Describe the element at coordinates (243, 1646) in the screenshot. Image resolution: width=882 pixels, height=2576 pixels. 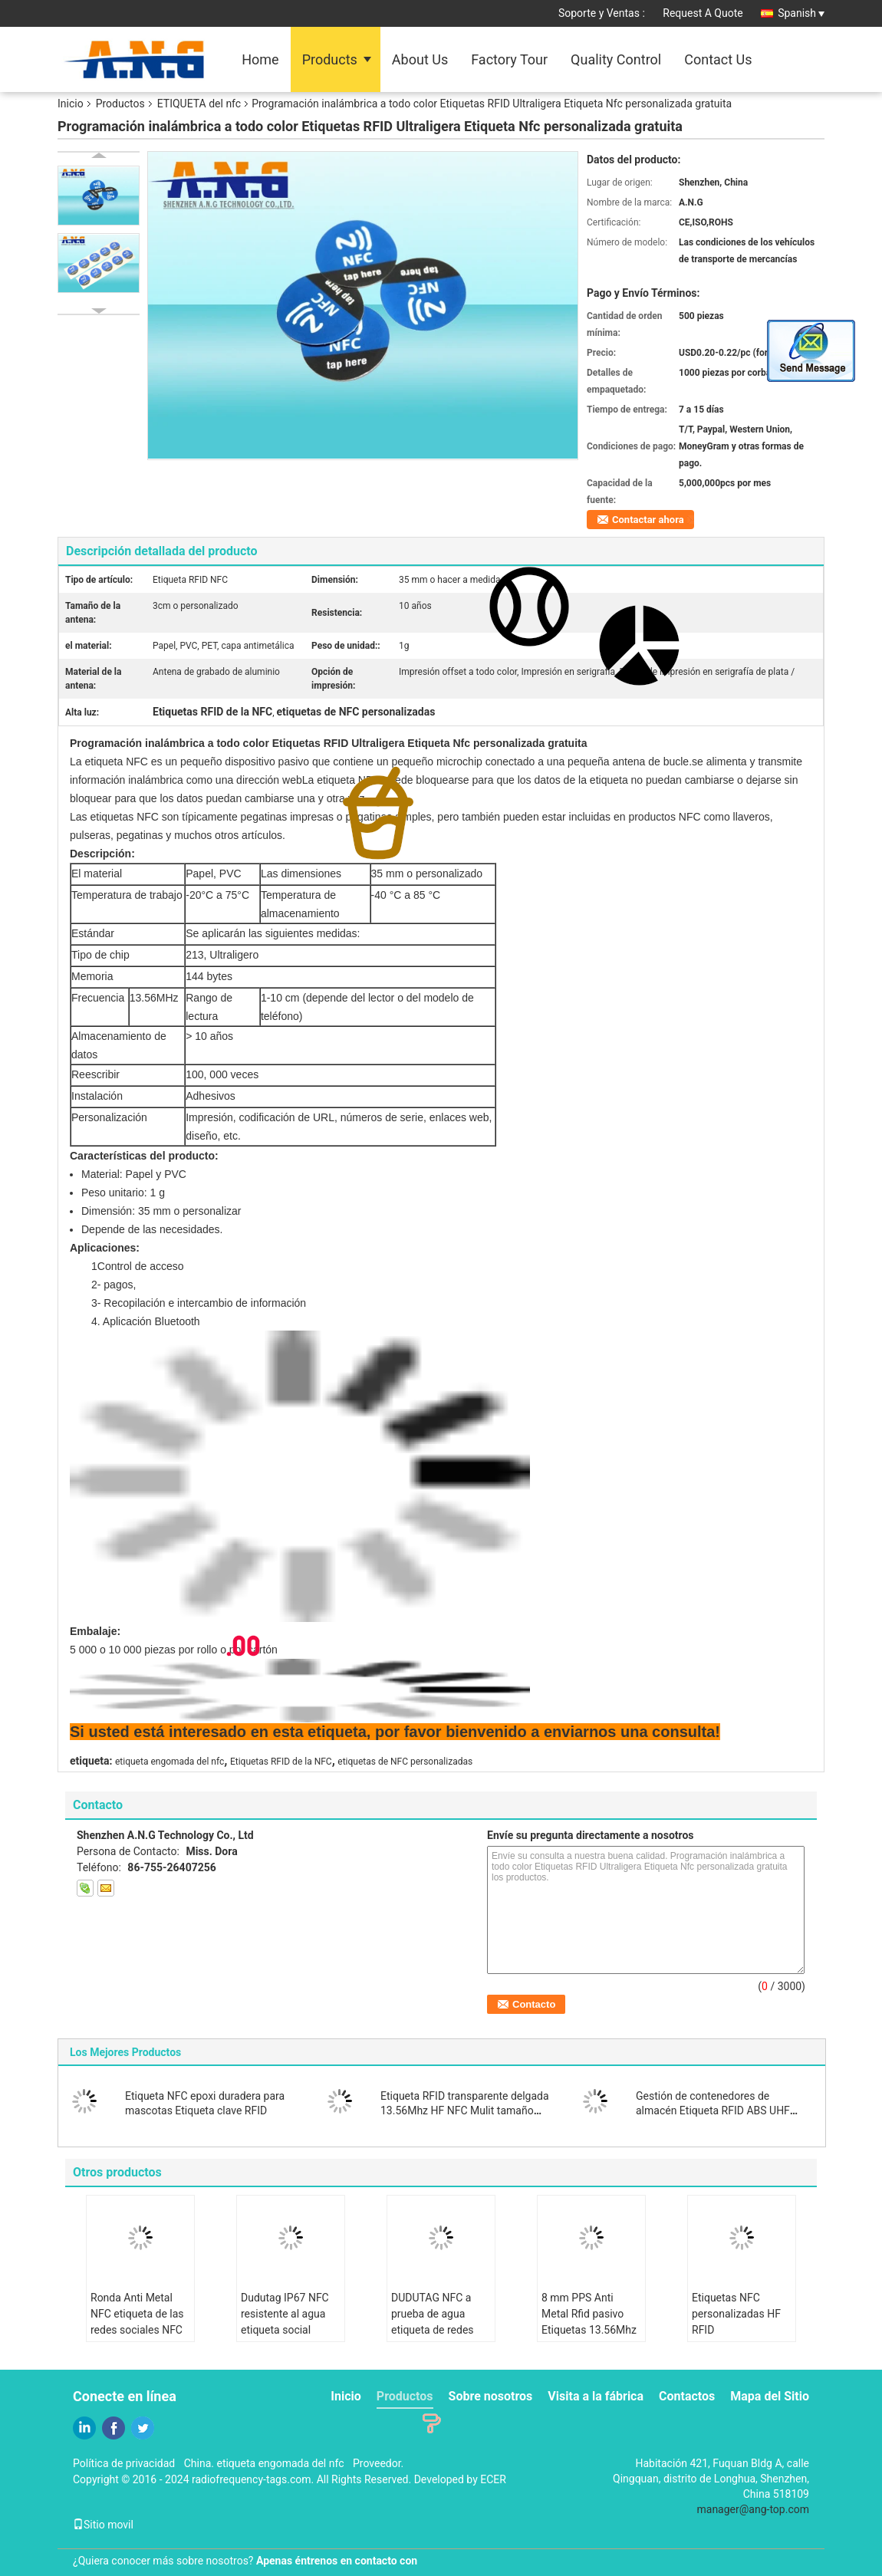
I see `toggle decimal number formatting` at that location.